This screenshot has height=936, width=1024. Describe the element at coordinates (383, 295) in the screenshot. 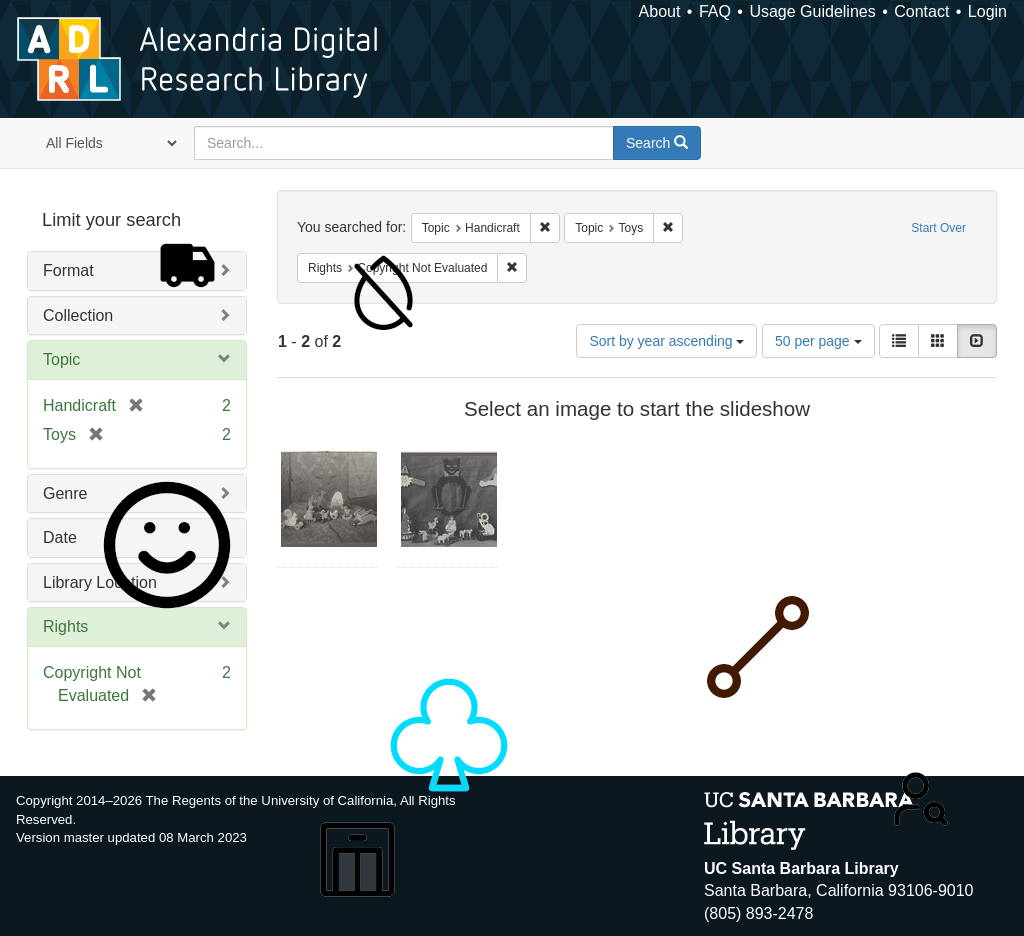

I see `disable water or liquid detection` at that location.